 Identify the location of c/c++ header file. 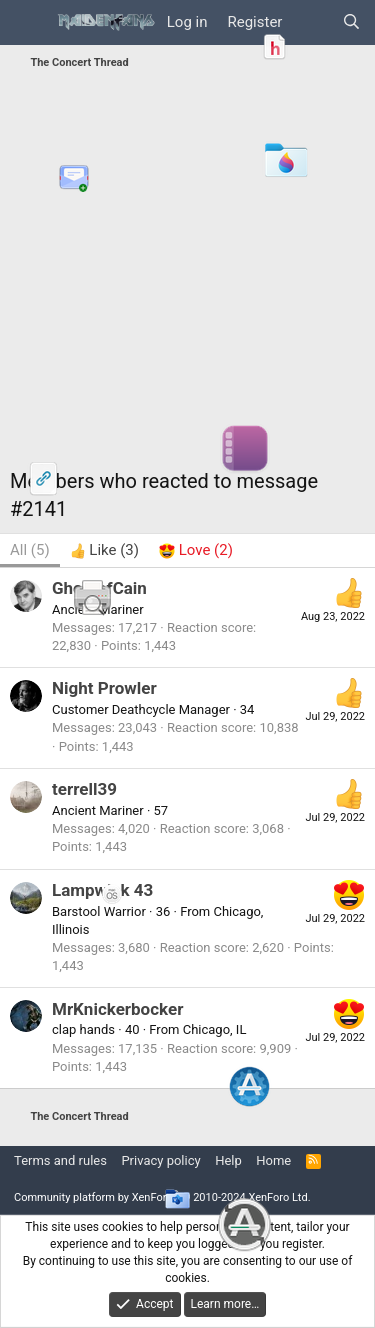
(274, 46).